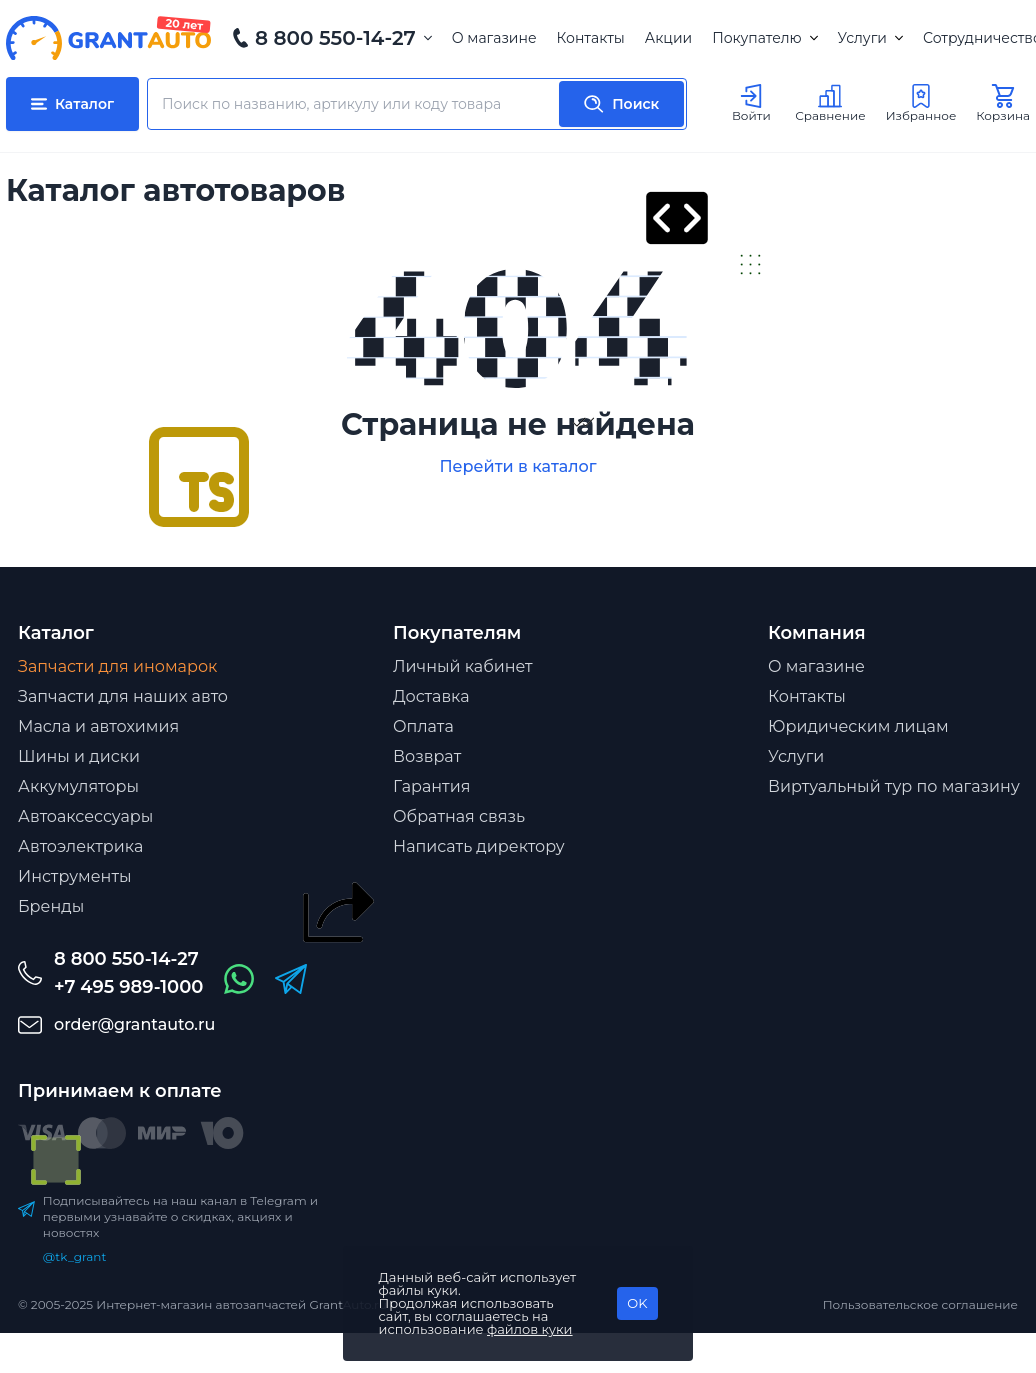 This screenshot has width=1036, height=1373. Describe the element at coordinates (677, 218) in the screenshot. I see `view or edit source code` at that location.